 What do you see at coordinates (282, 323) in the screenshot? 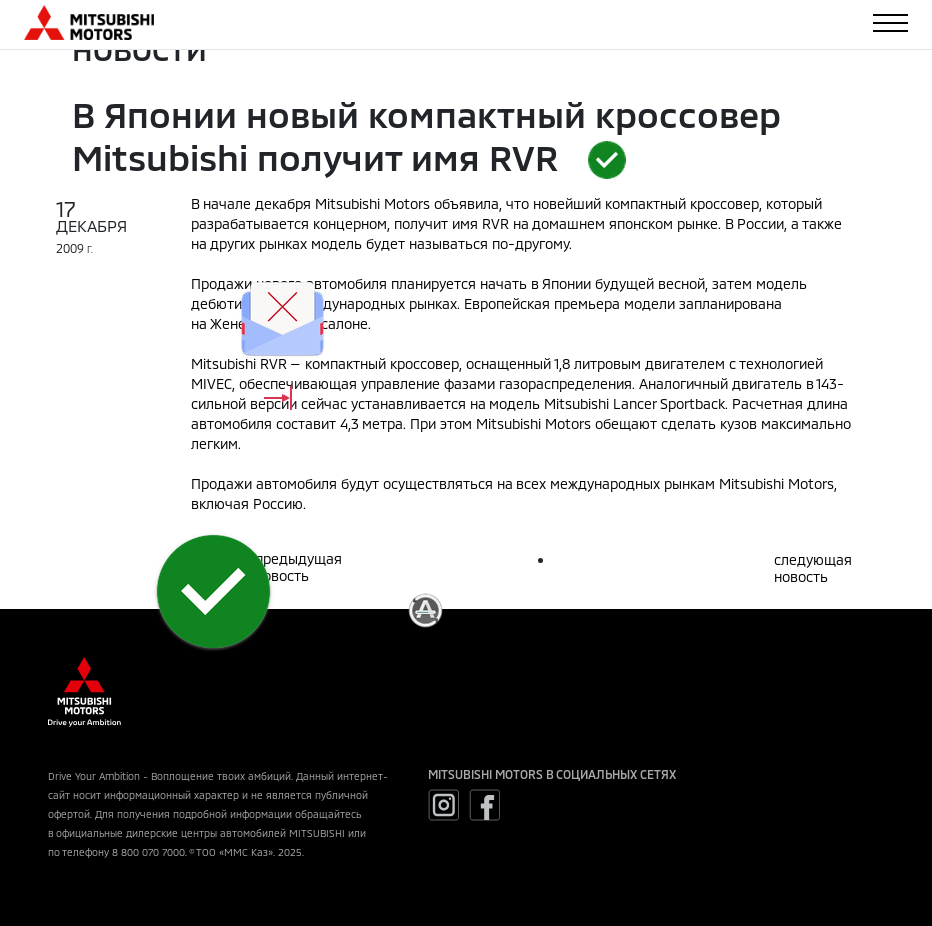
I see `mark email as spam or junk` at bounding box center [282, 323].